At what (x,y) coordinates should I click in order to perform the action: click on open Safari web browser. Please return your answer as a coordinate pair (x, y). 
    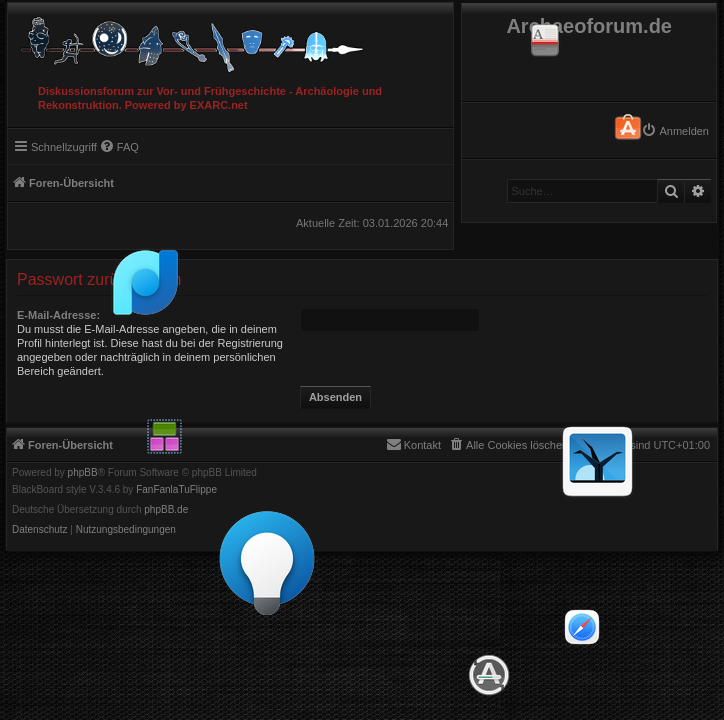
    Looking at the image, I should click on (582, 627).